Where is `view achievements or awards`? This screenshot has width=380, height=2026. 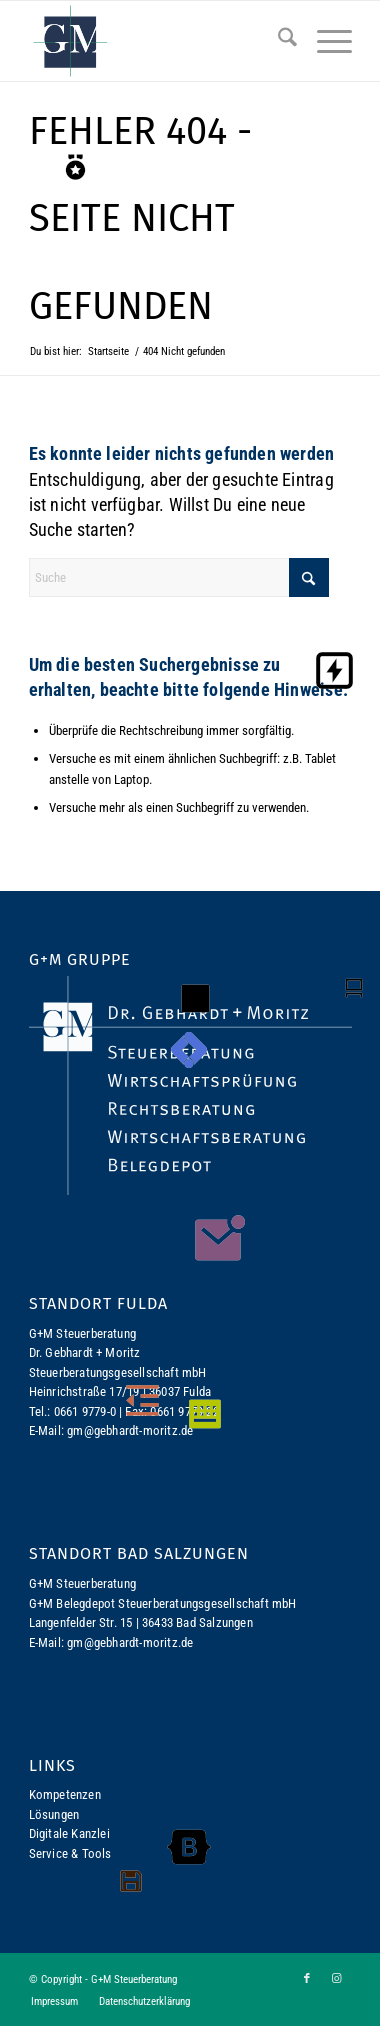 view achievements or awards is located at coordinates (75, 166).